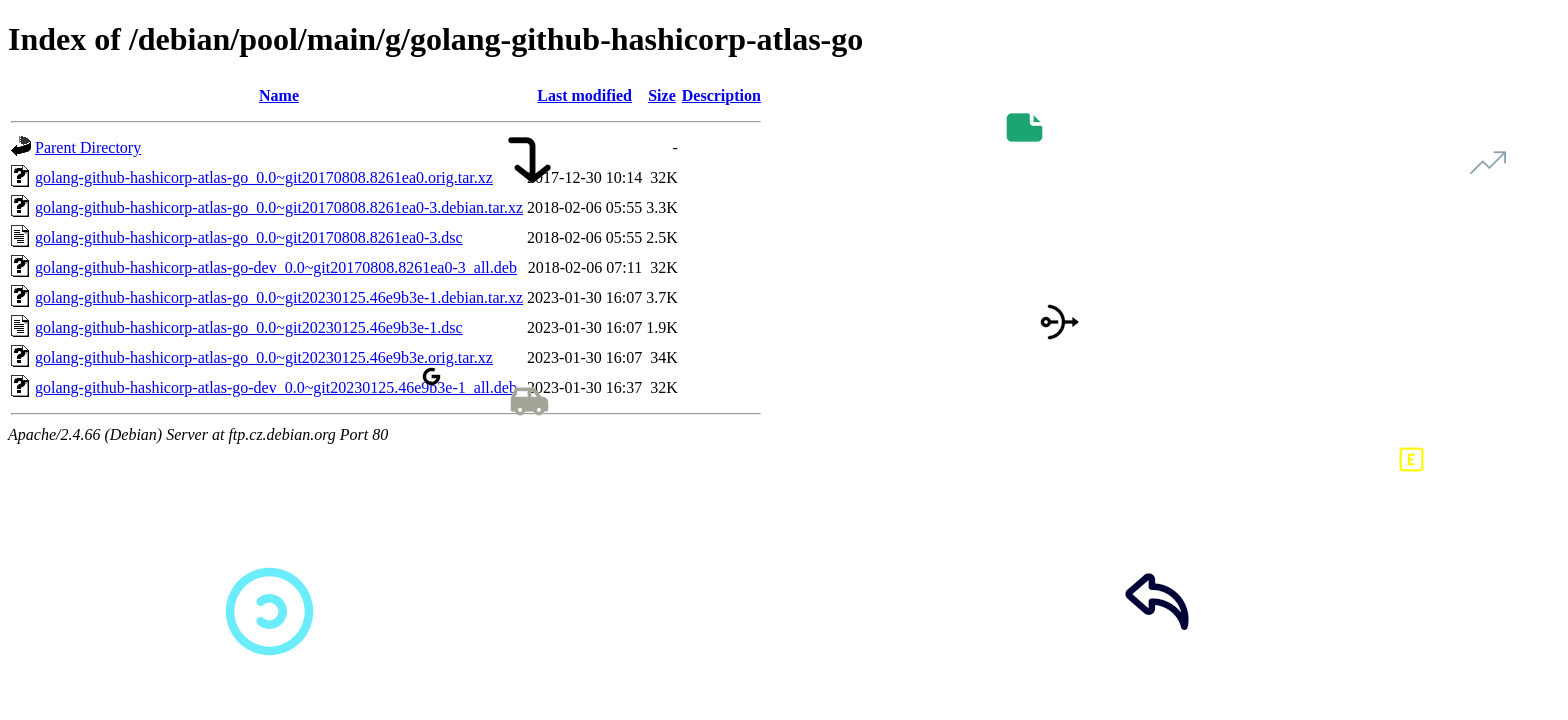  I want to click on view document in landscape orientation, so click(1024, 127).